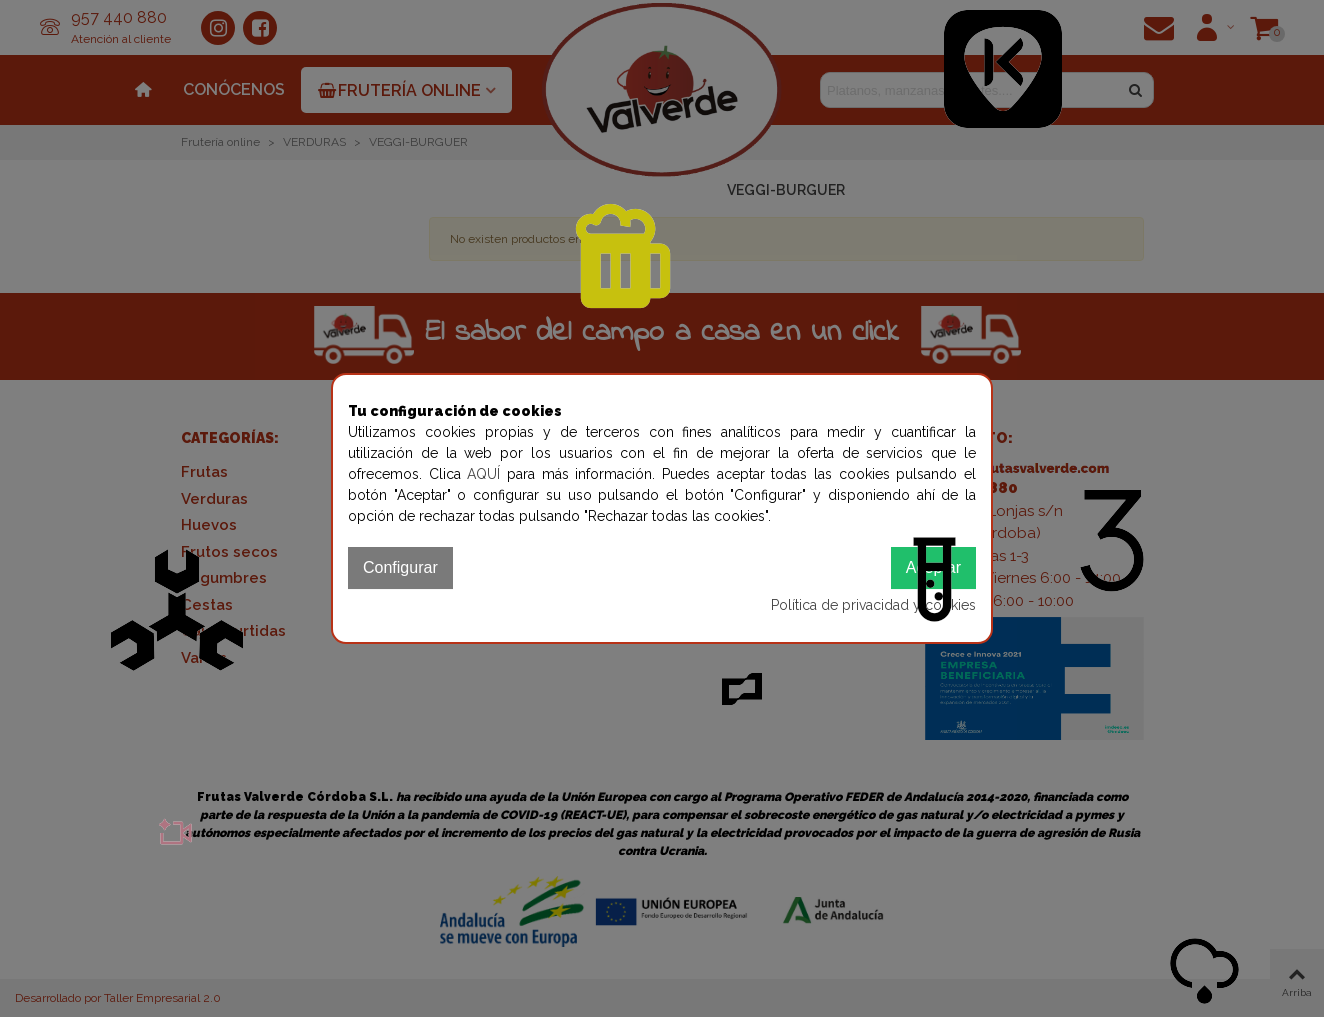 The height and width of the screenshot is (1017, 1324). What do you see at coordinates (1003, 69) in the screenshot?
I see `open the klook travel booking app` at bounding box center [1003, 69].